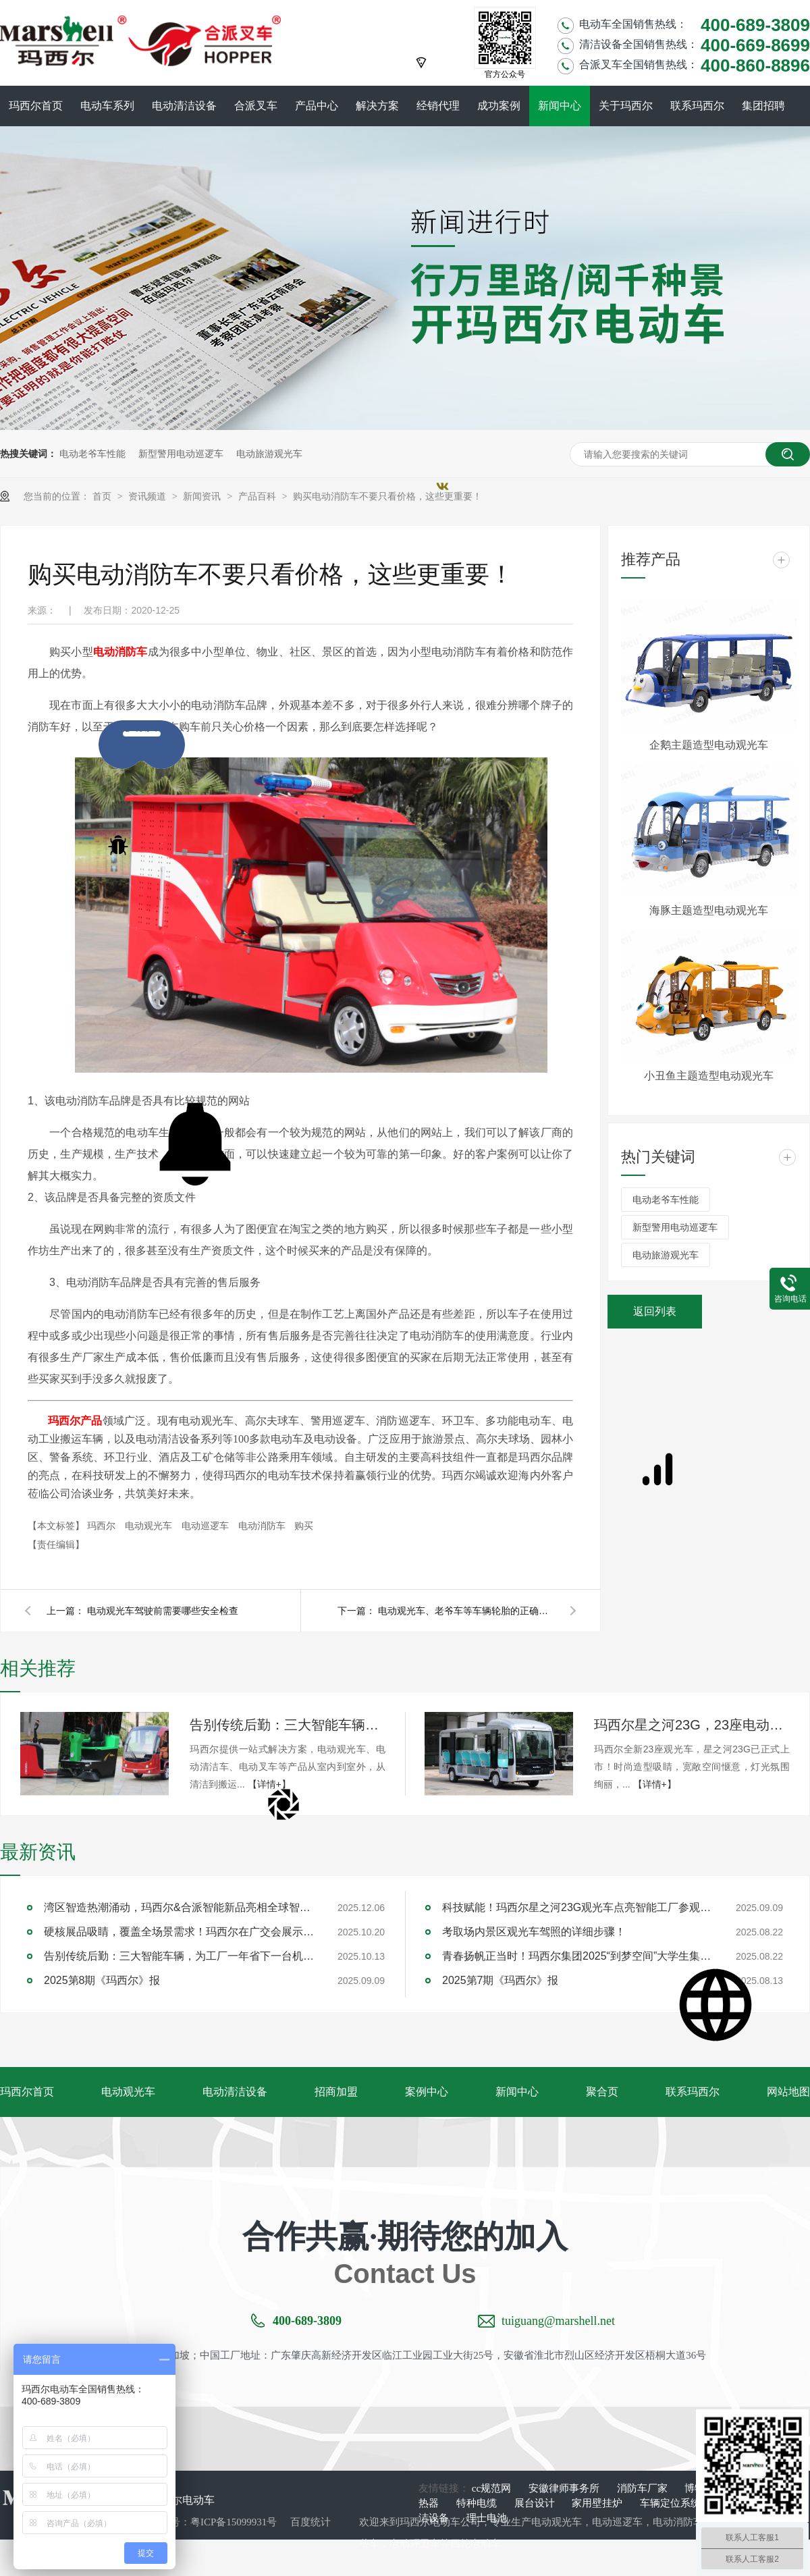  Describe the element at coordinates (195, 1144) in the screenshot. I see `view your notifications` at that location.